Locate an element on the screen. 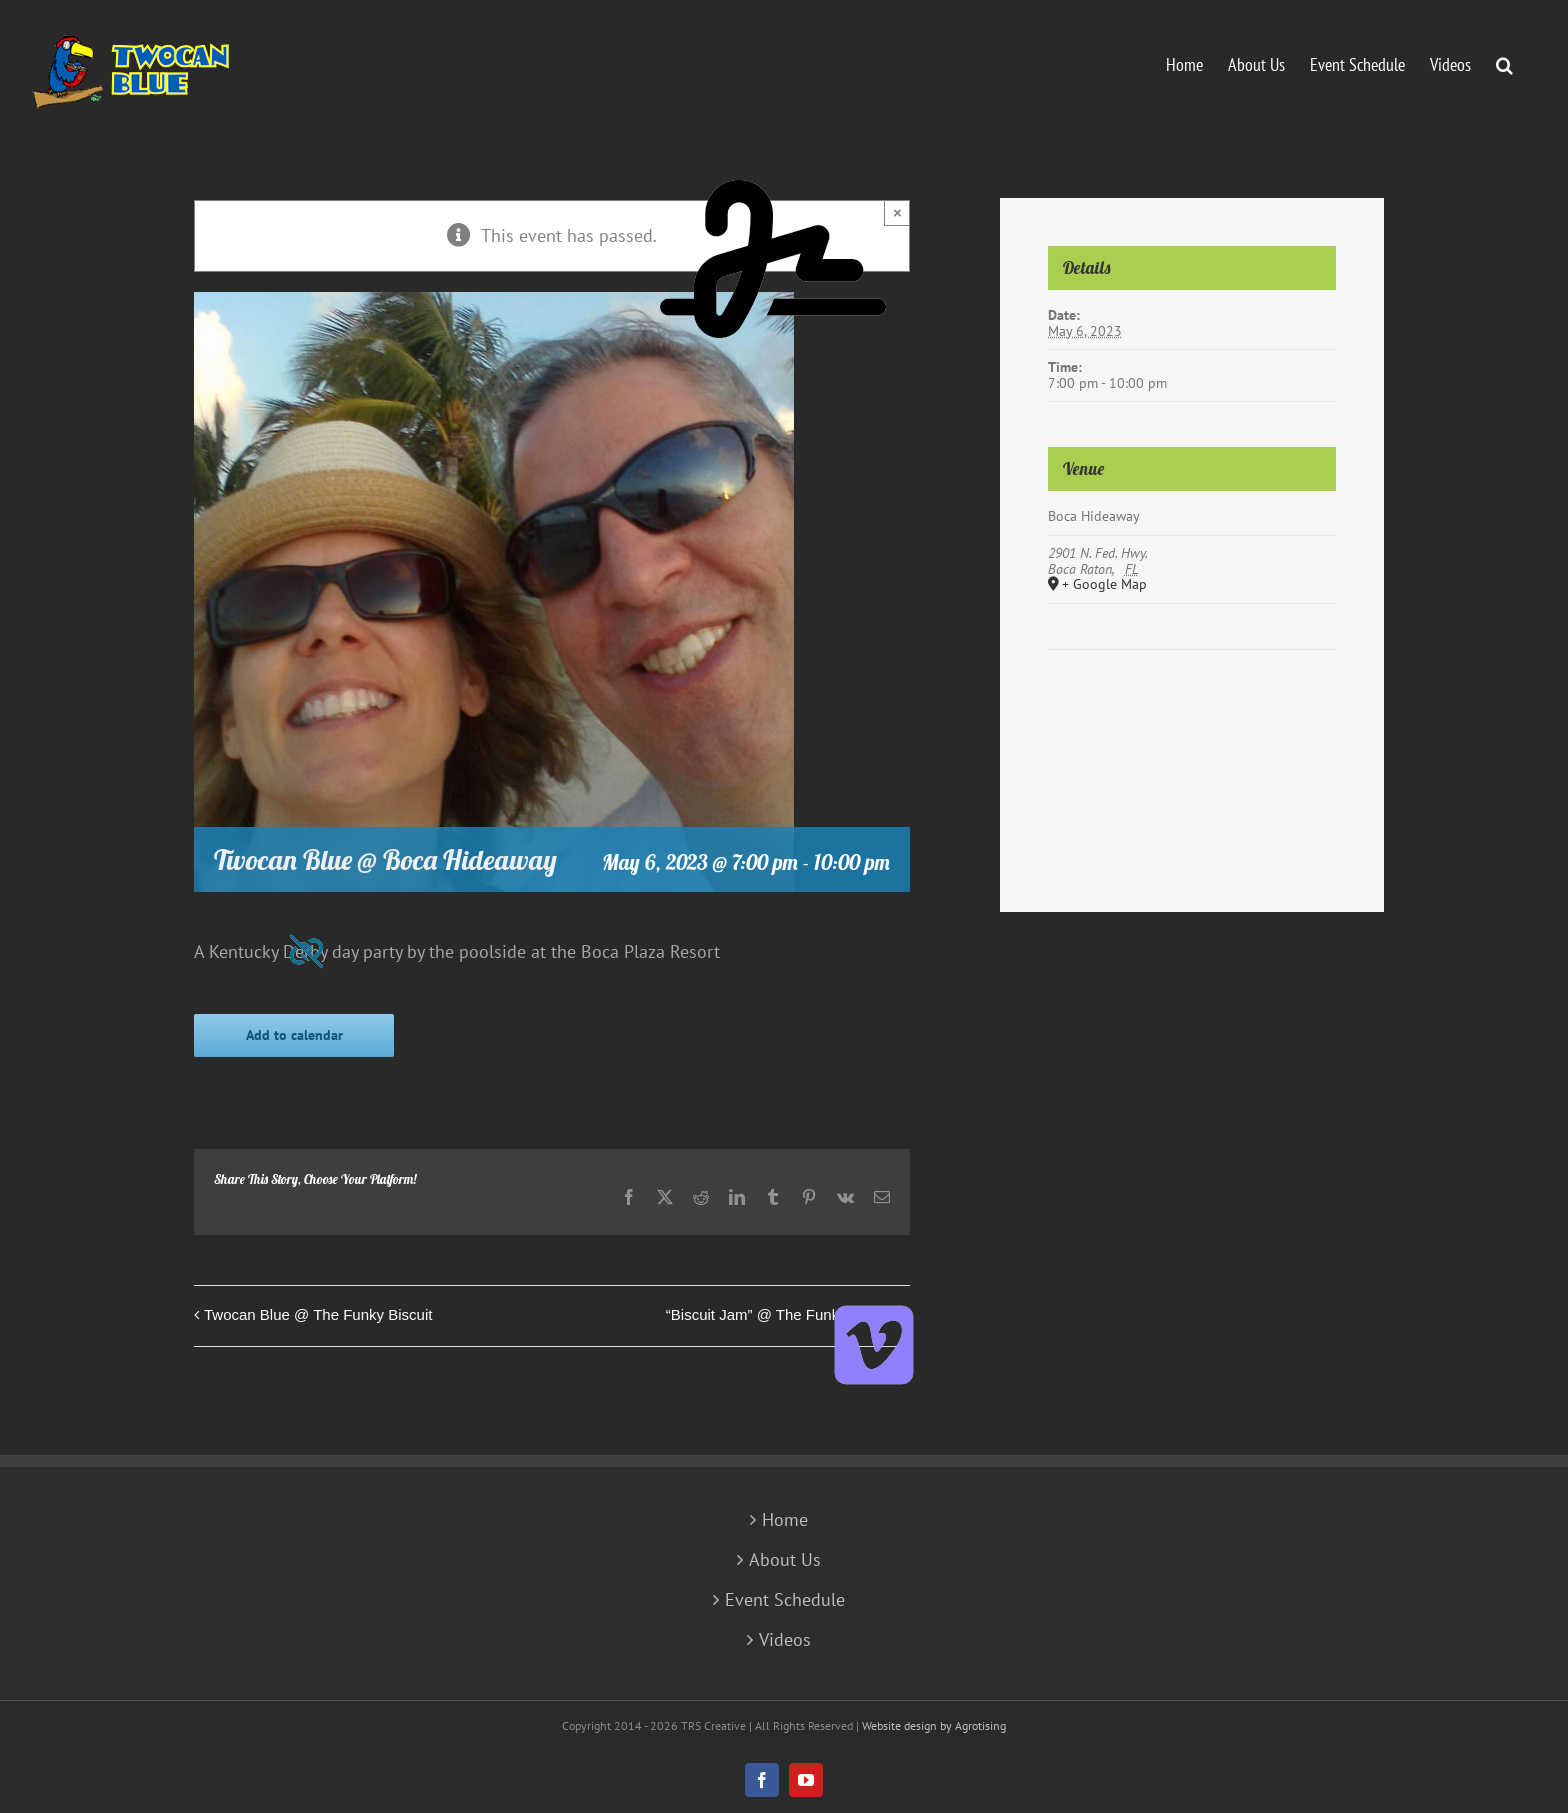 The image size is (1568, 1813). add your signature to a document is located at coordinates (773, 259).